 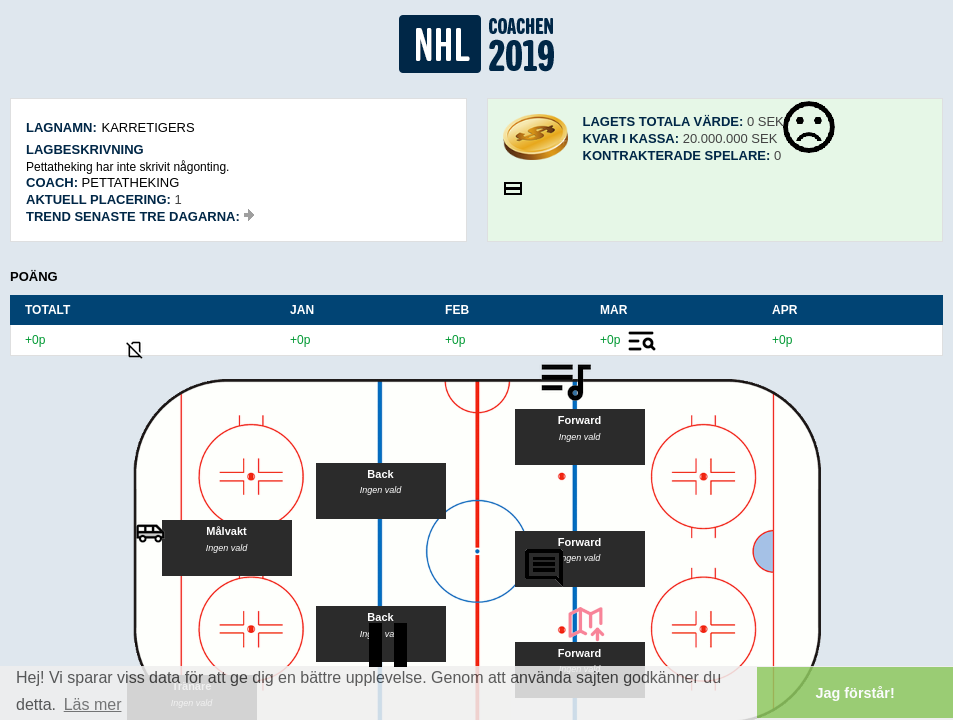 I want to click on switch to stream or list view, so click(x=512, y=188).